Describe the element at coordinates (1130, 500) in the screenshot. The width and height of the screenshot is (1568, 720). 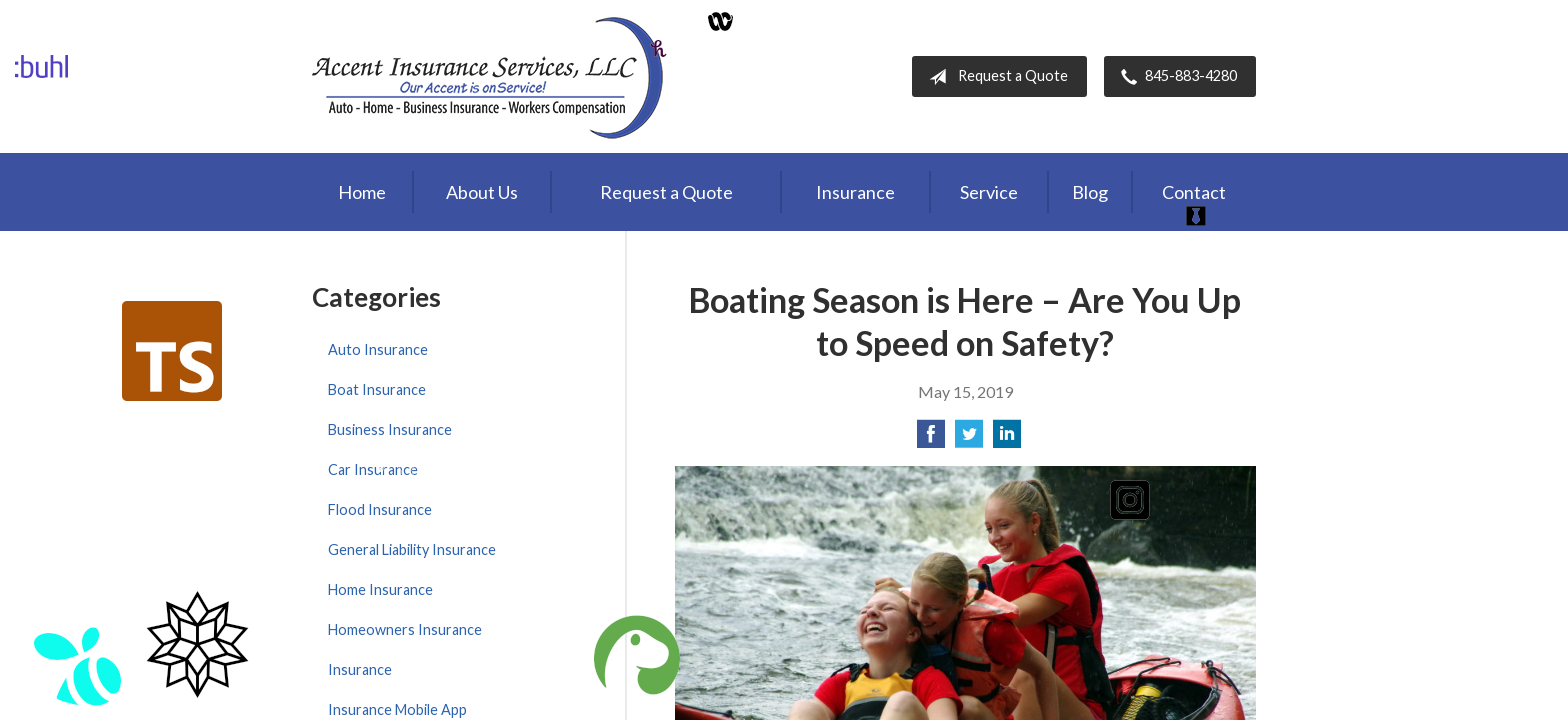
I see `open Instagram app` at that location.